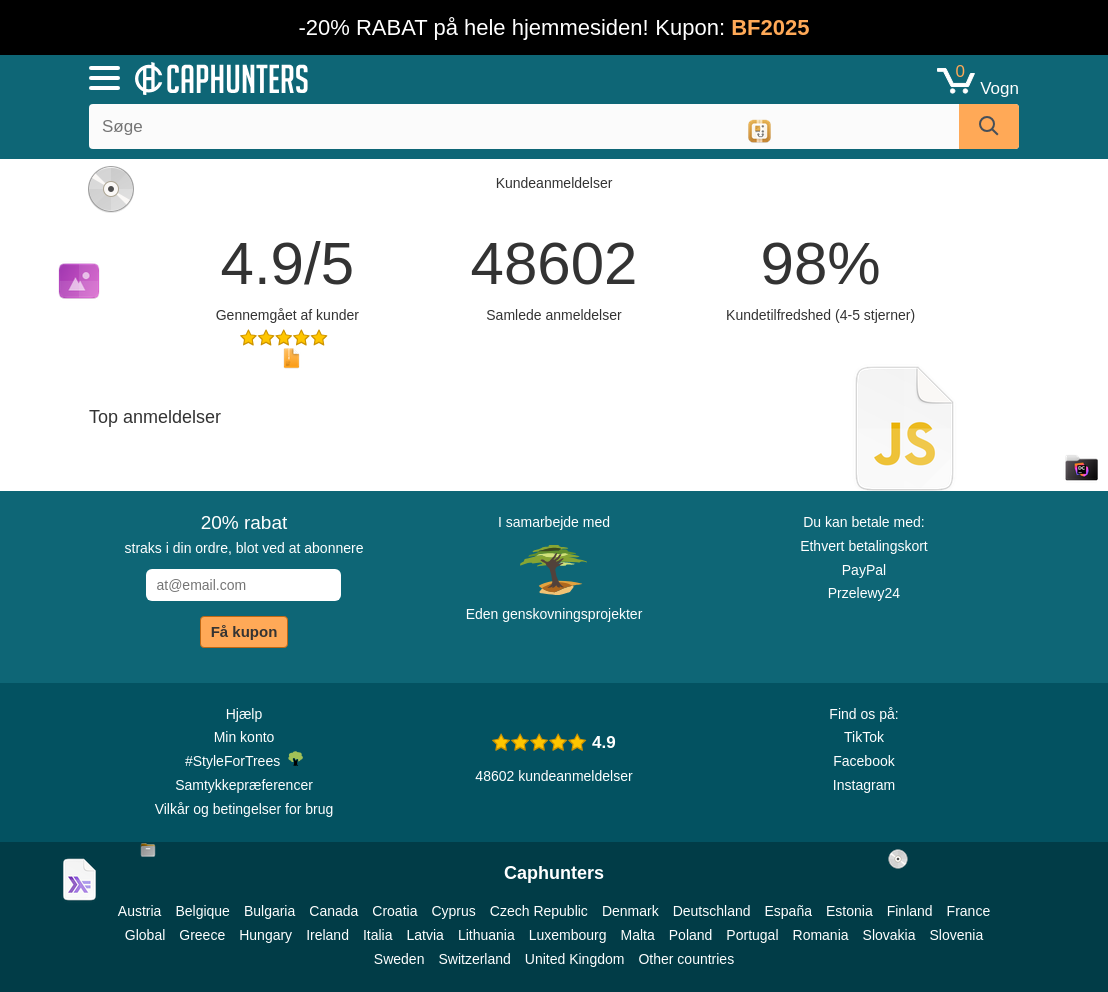 The width and height of the screenshot is (1108, 992). I want to click on a system driver or hardware component file, so click(759, 131).